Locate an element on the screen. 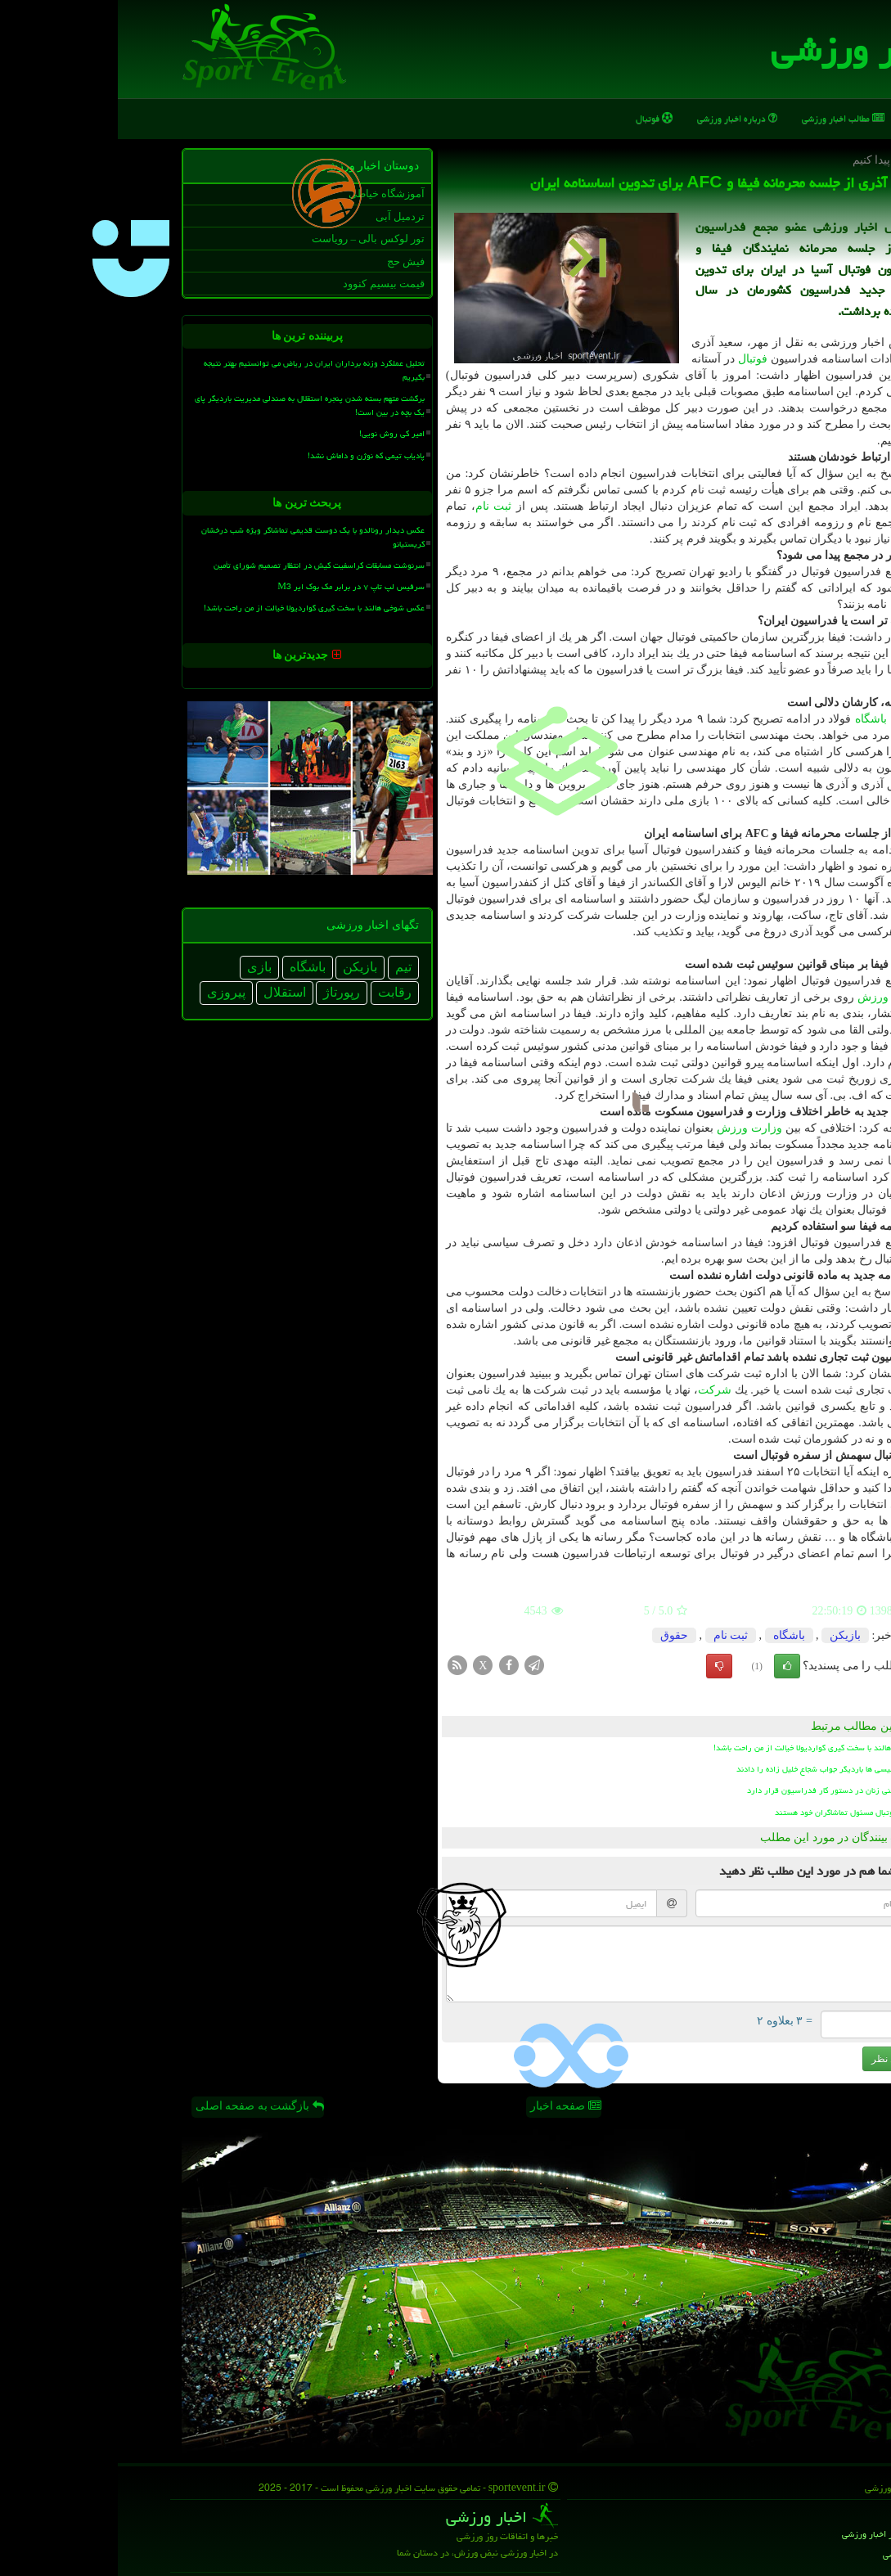 The width and height of the screenshot is (891, 2576). immer library logo is located at coordinates (571, 2056).